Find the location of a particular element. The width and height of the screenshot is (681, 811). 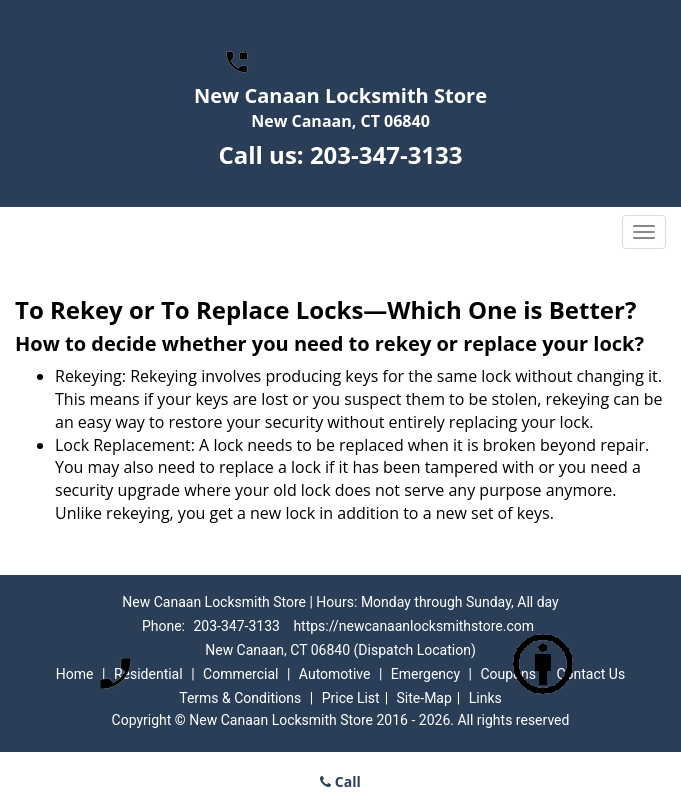

make a phone call is located at coordinates (115, 673).